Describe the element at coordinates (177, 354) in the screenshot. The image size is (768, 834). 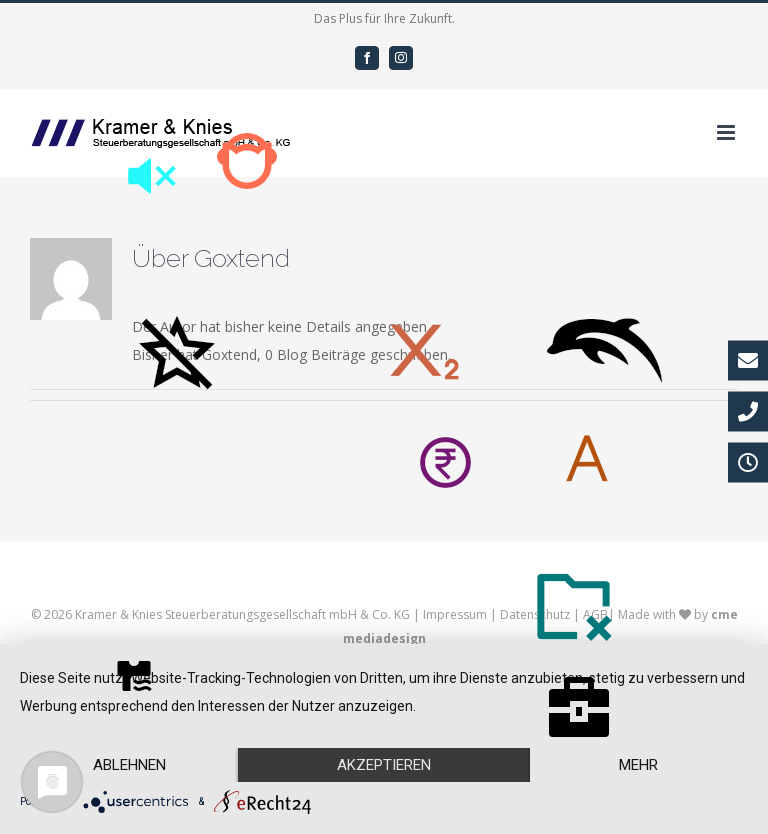
I see `disable or remove from favorites` at that location.